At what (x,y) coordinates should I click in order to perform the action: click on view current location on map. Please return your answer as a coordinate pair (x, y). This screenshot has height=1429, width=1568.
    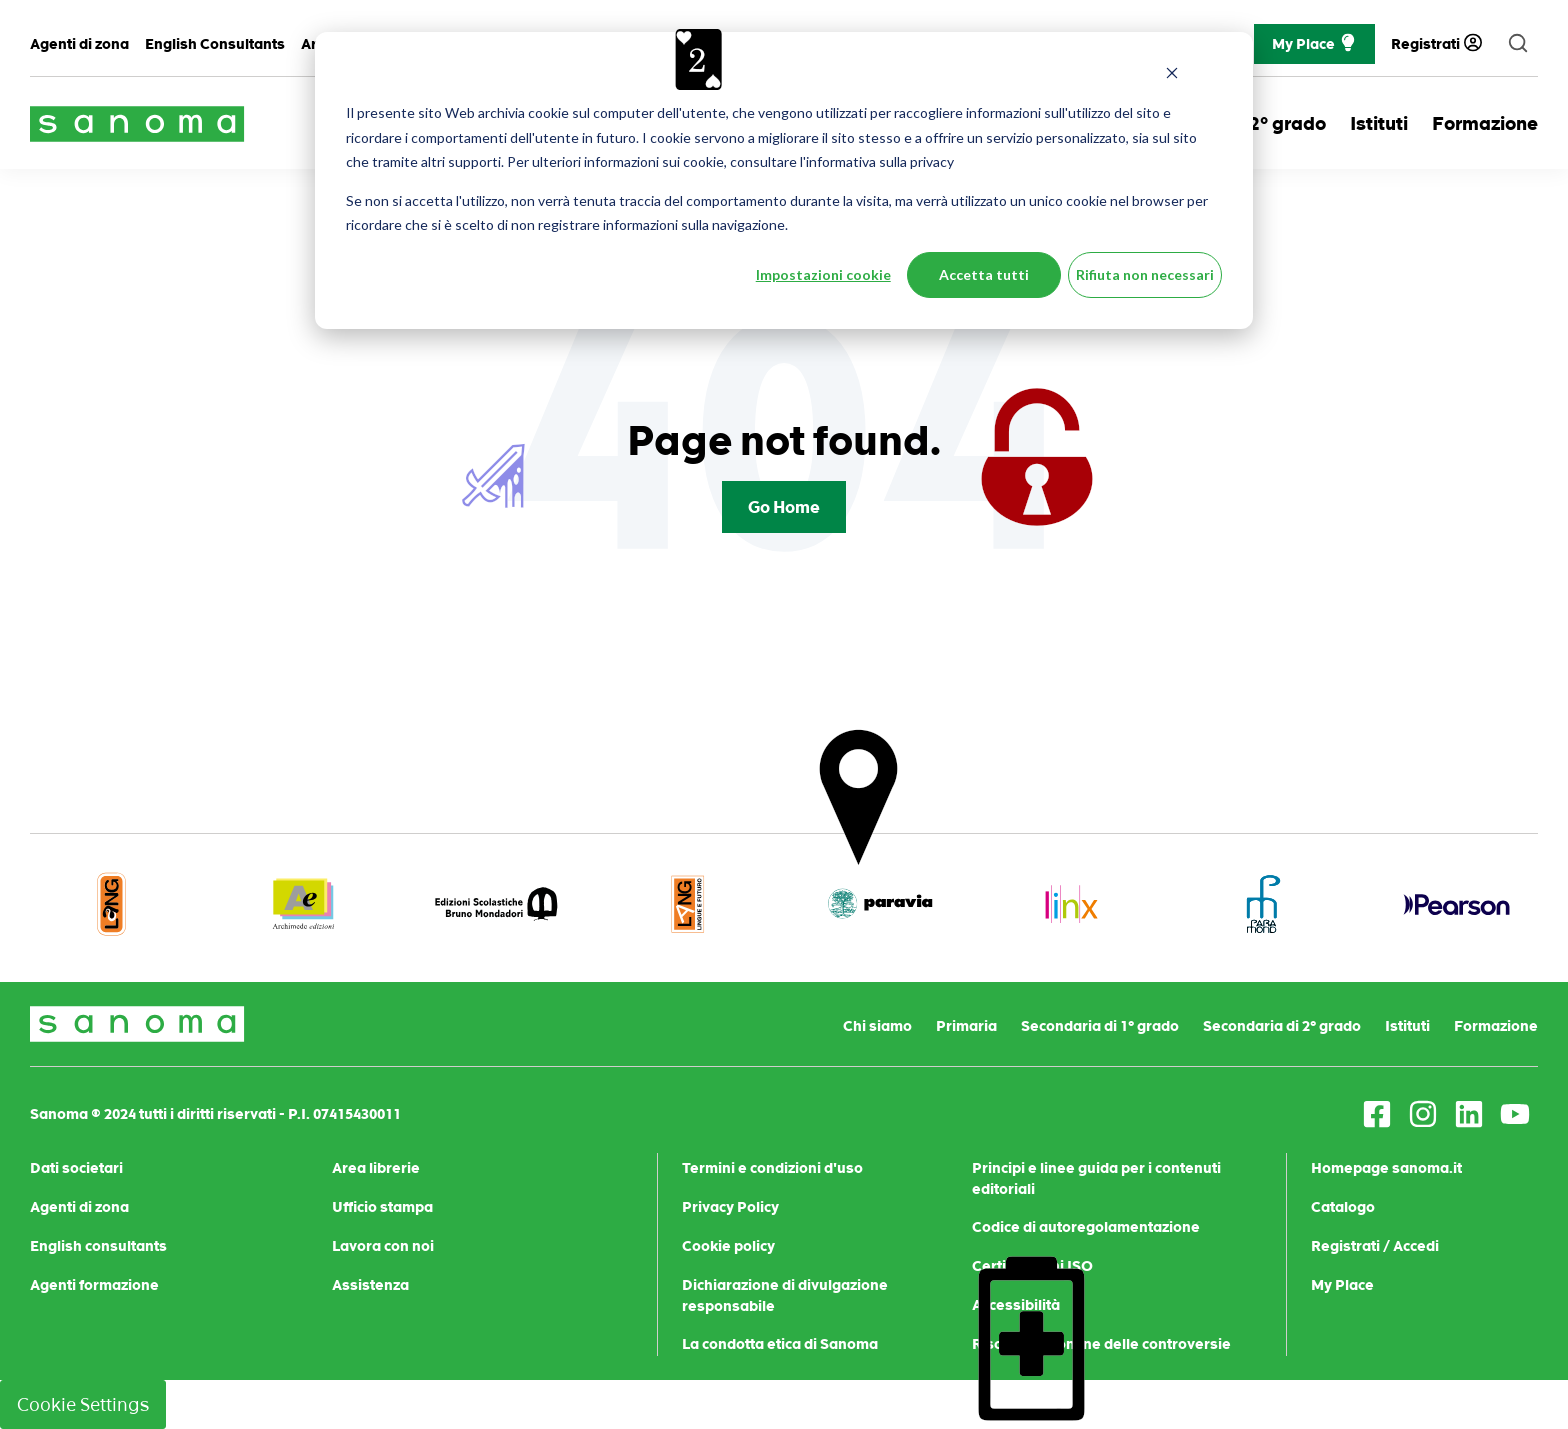
    Looking at the image, I should click on (858, 797).